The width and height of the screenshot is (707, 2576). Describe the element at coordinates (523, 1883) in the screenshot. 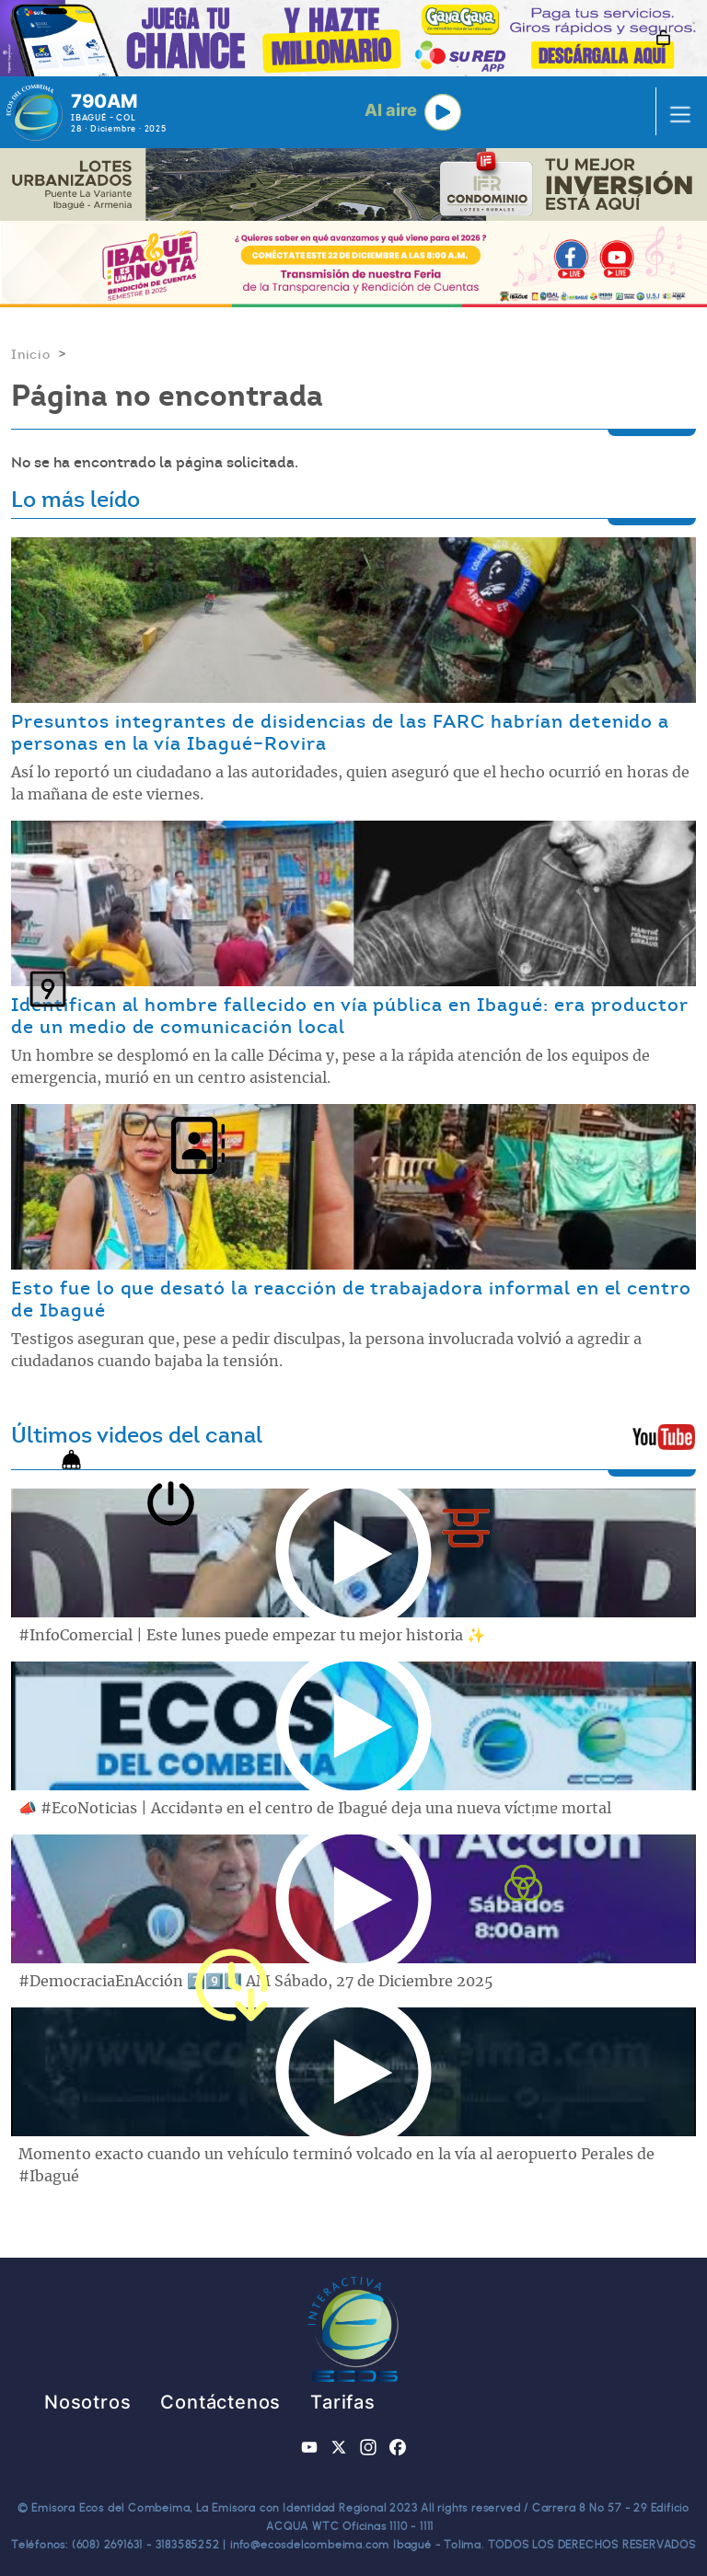

I see `view overlapping data or shared elements` at that location.